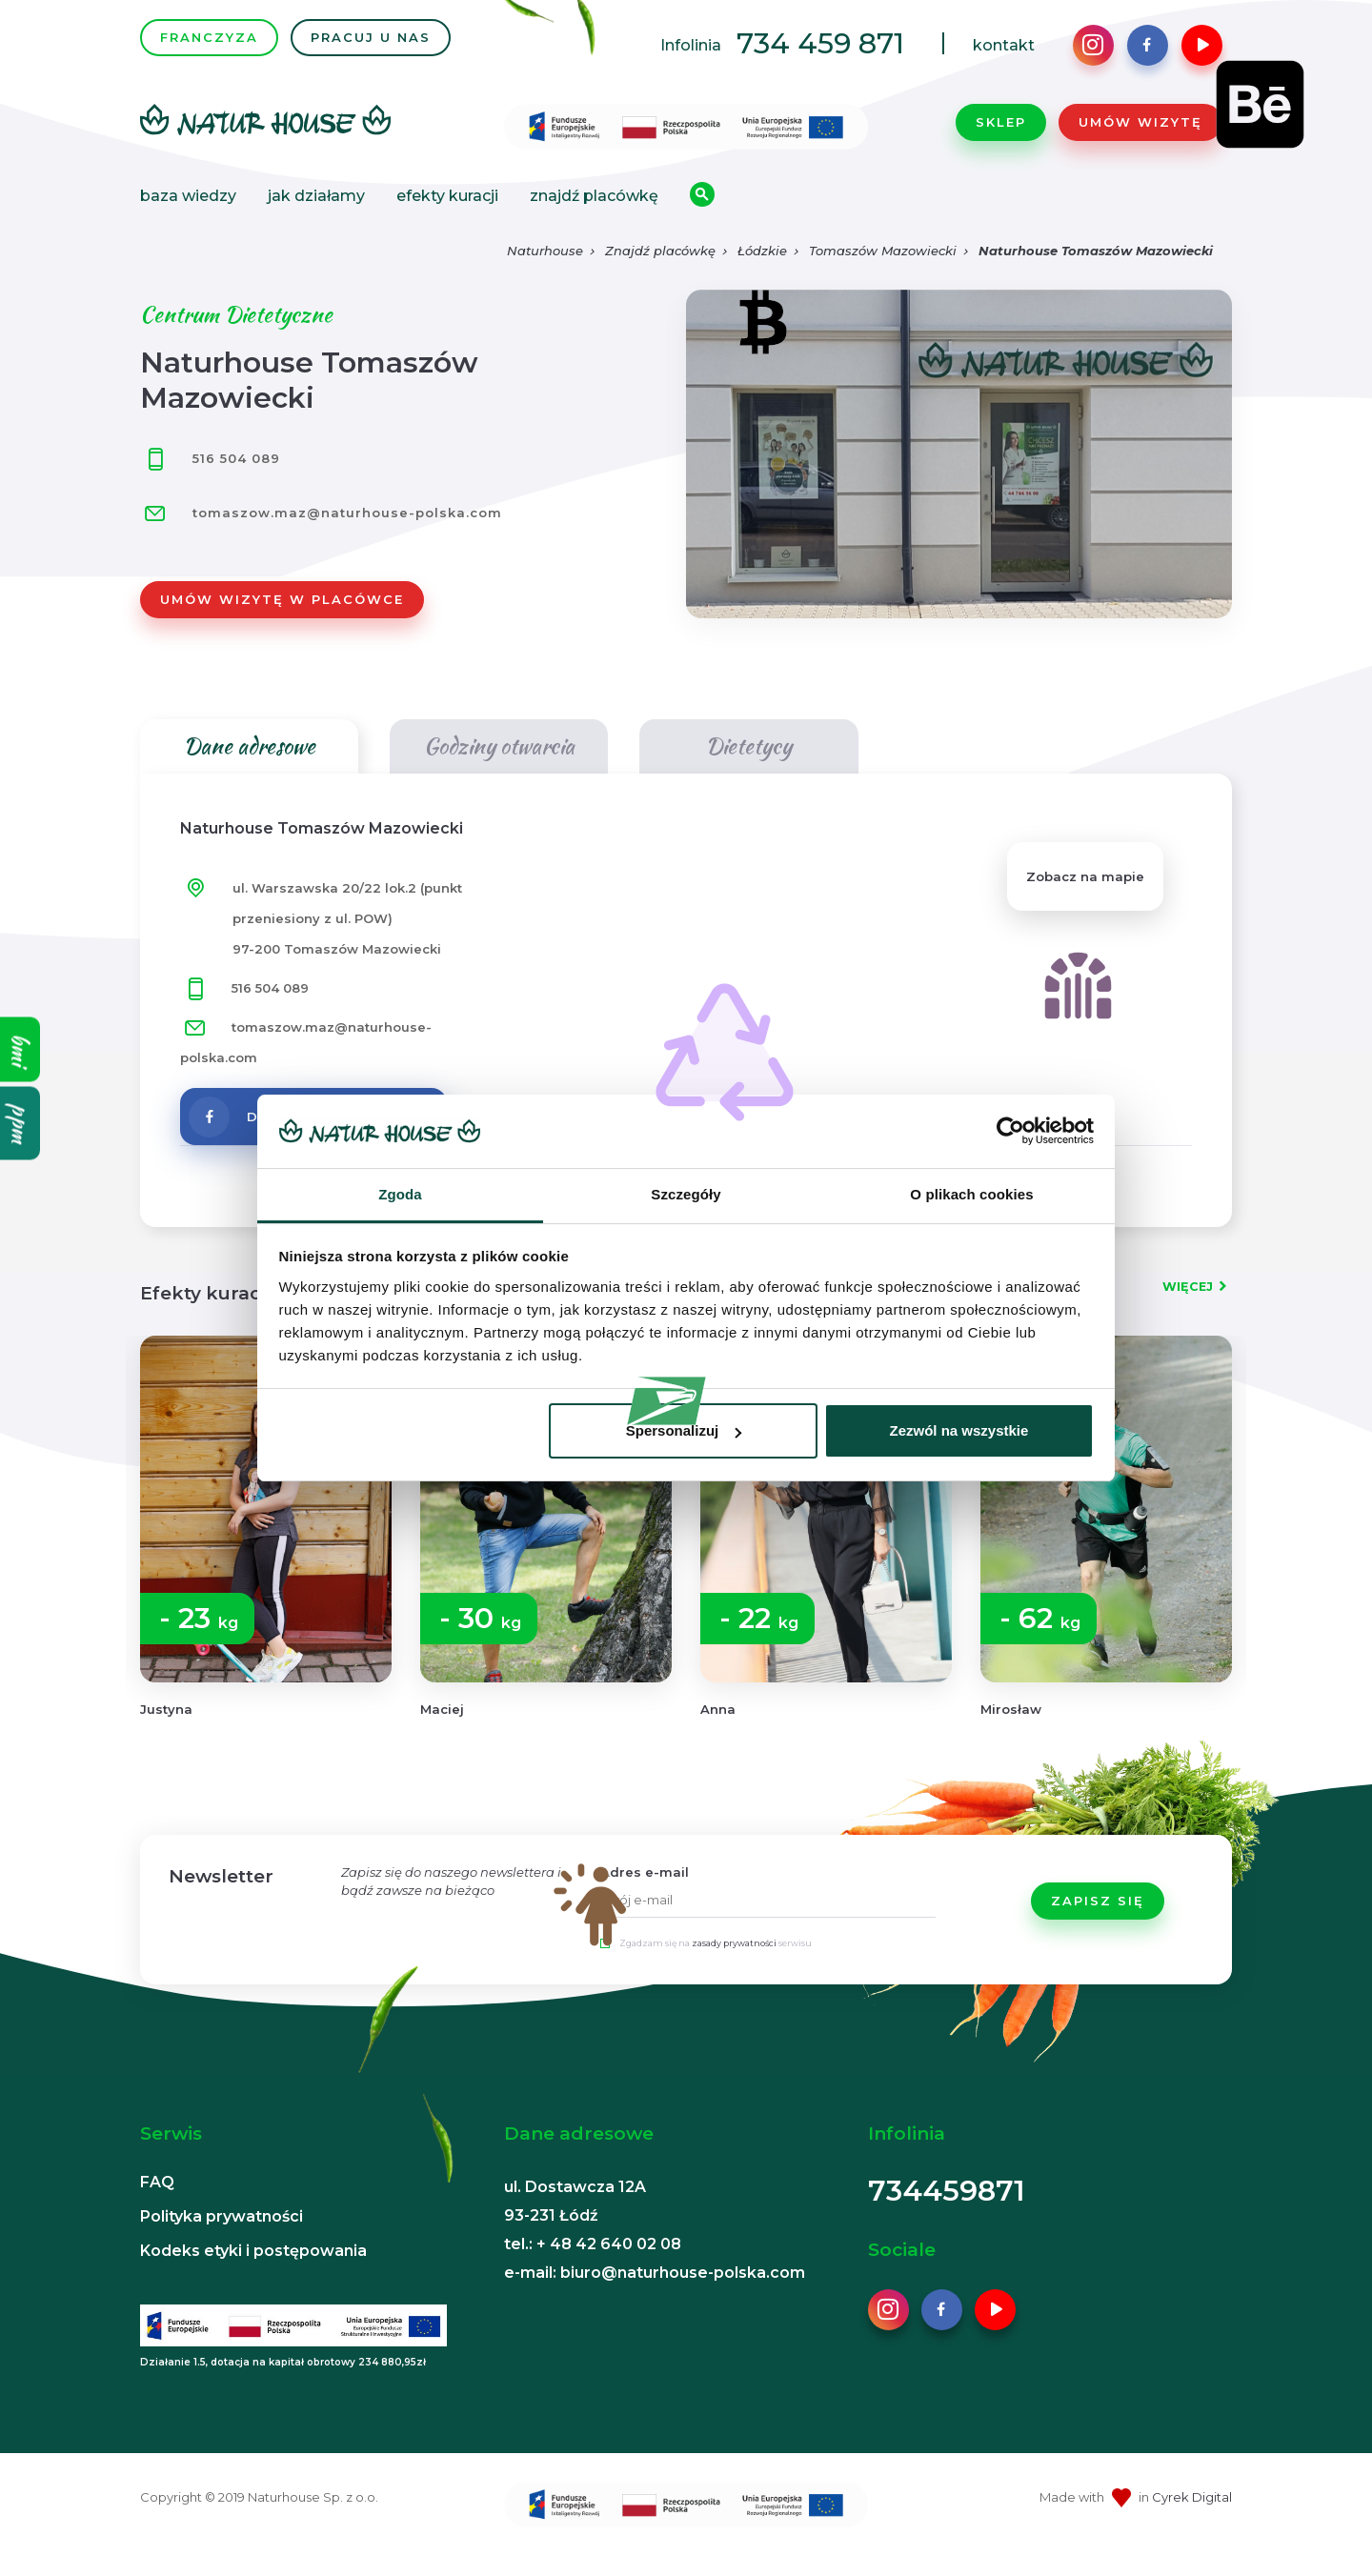  Describe the element at coordinates (724, 1052) in the screenshot. I see `recycle or move item to trash` at that location.